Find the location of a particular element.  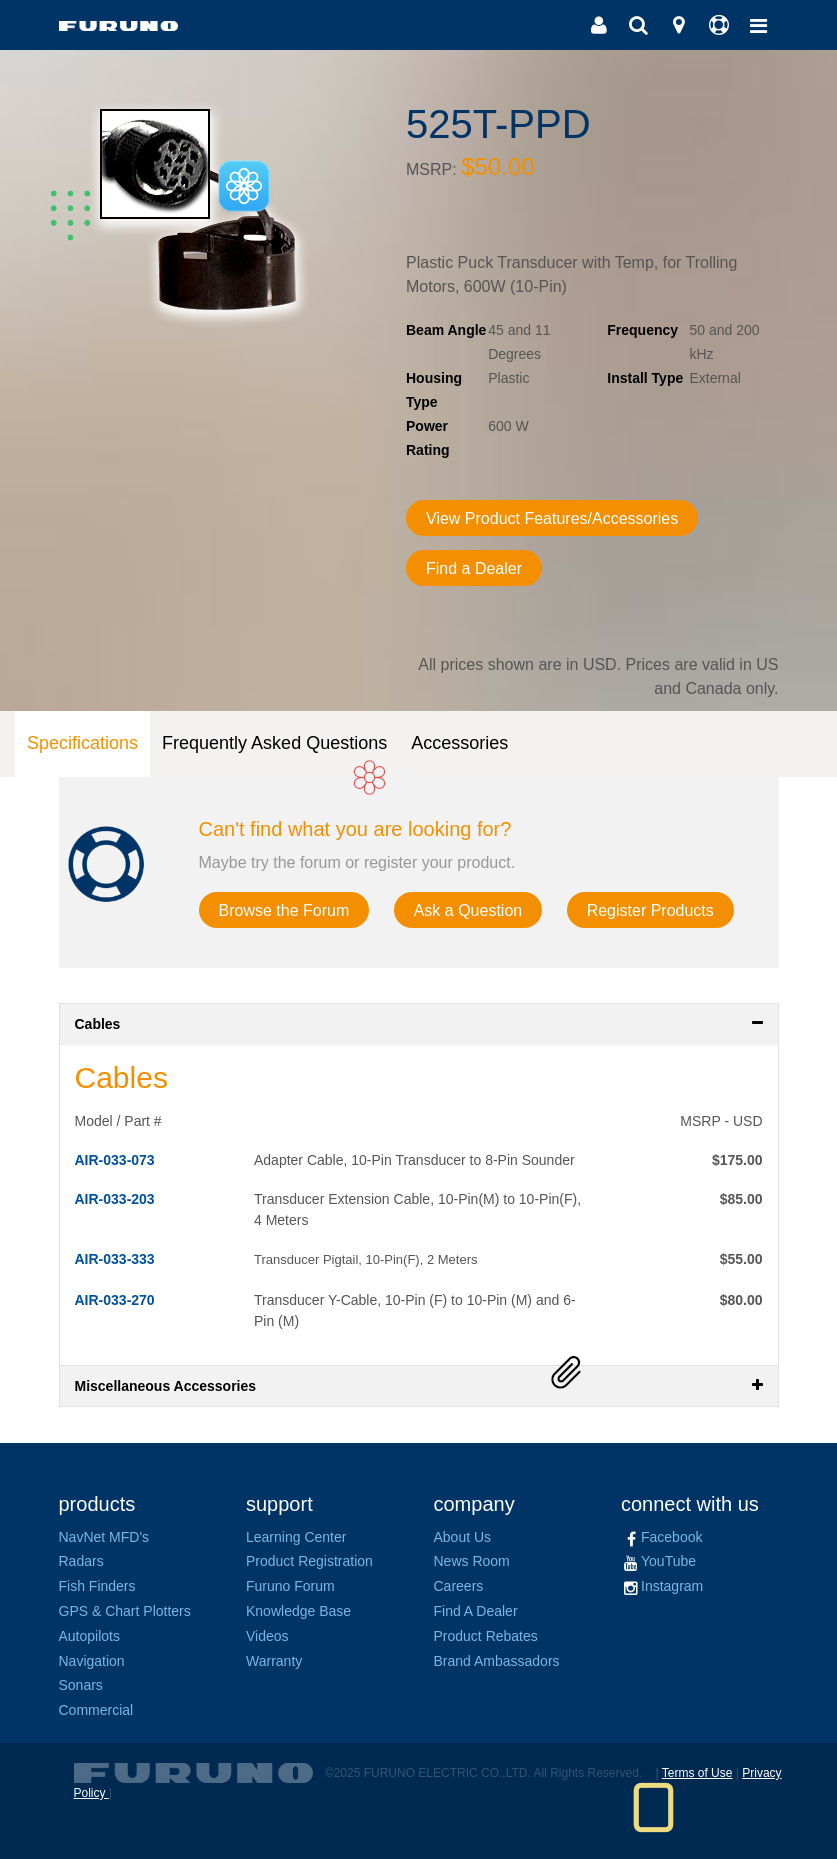

access garden or plant care features is located at coordinates (369, 777).